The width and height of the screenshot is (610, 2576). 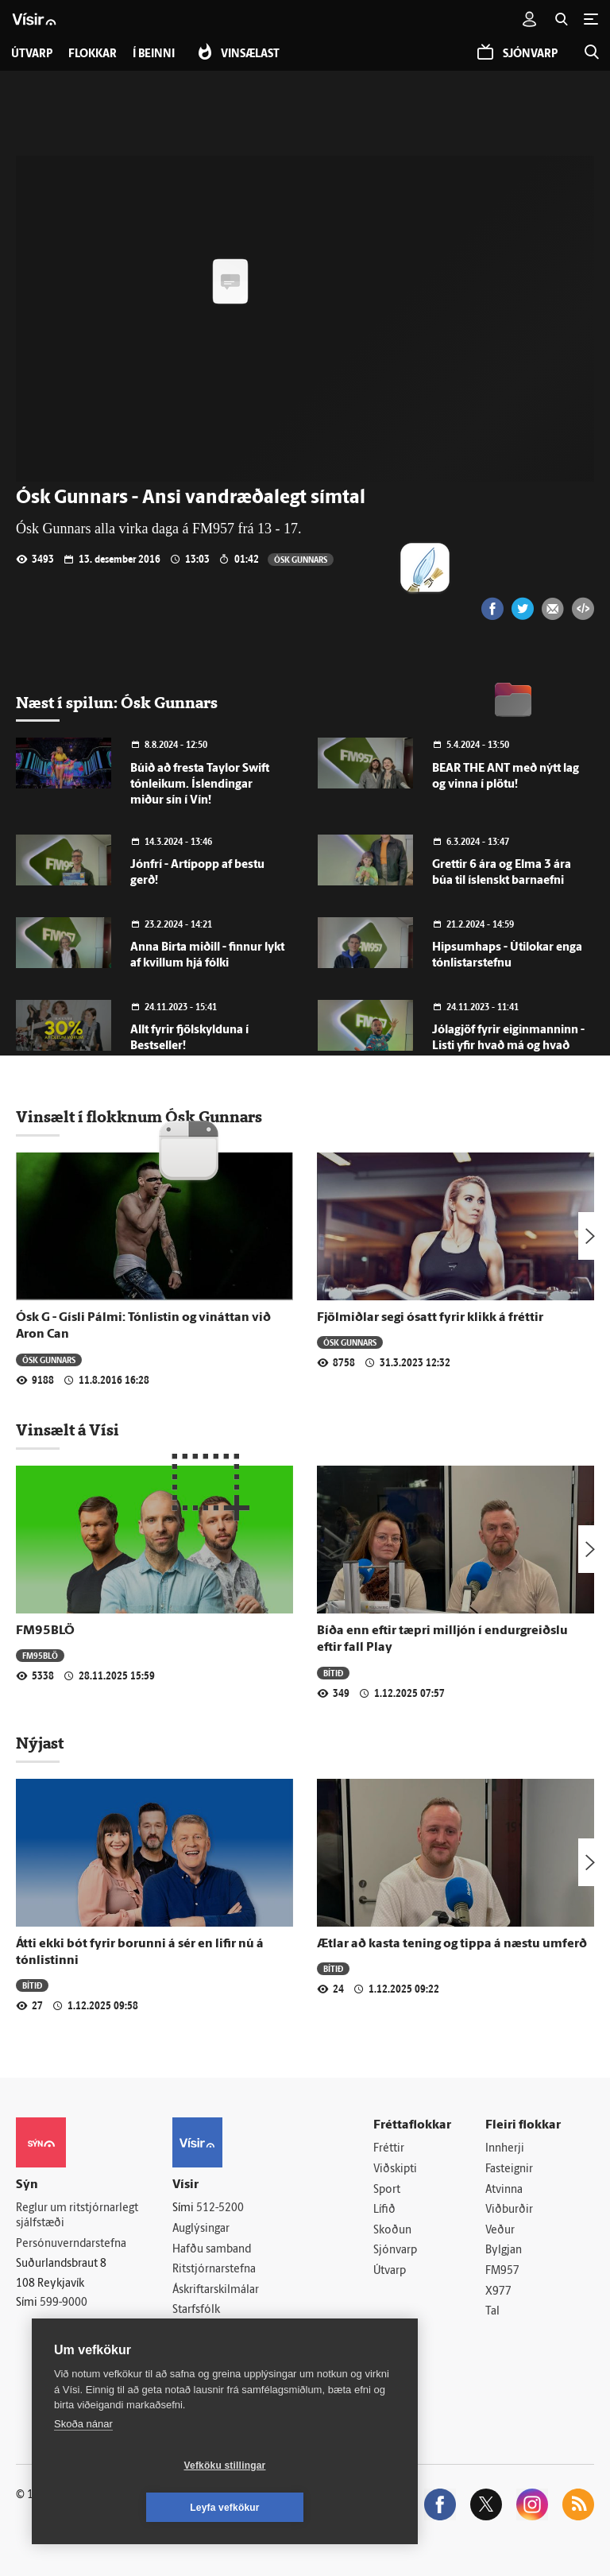 I want to click on view contents of an open folder, so click(x=513, y=699).